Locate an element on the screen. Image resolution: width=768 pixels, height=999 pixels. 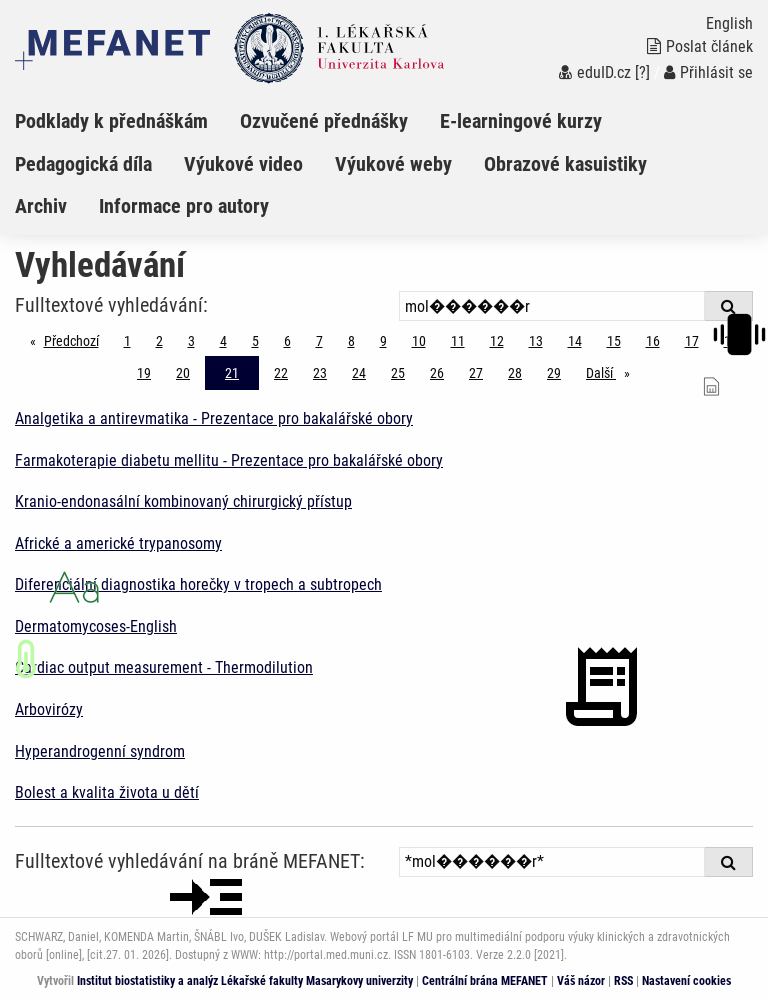
enable vibration mode on device is located at coordinates (739, 334).